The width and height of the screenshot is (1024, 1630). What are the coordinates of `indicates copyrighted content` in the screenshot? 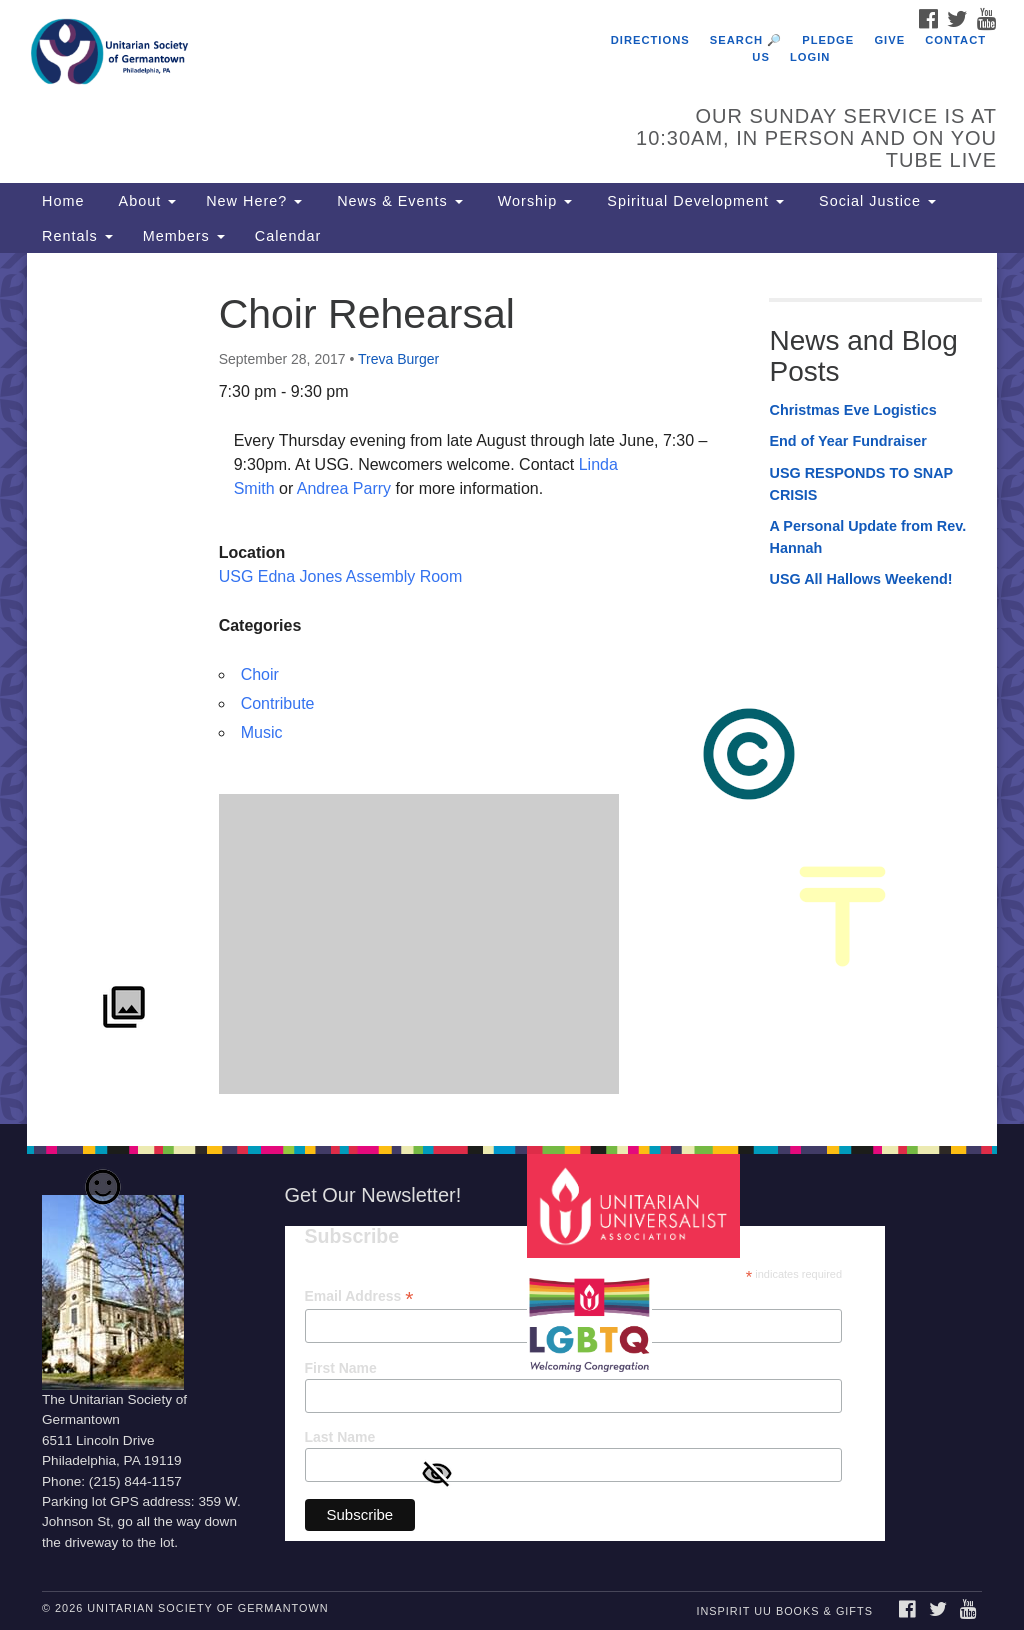 It's located at (749, 754).